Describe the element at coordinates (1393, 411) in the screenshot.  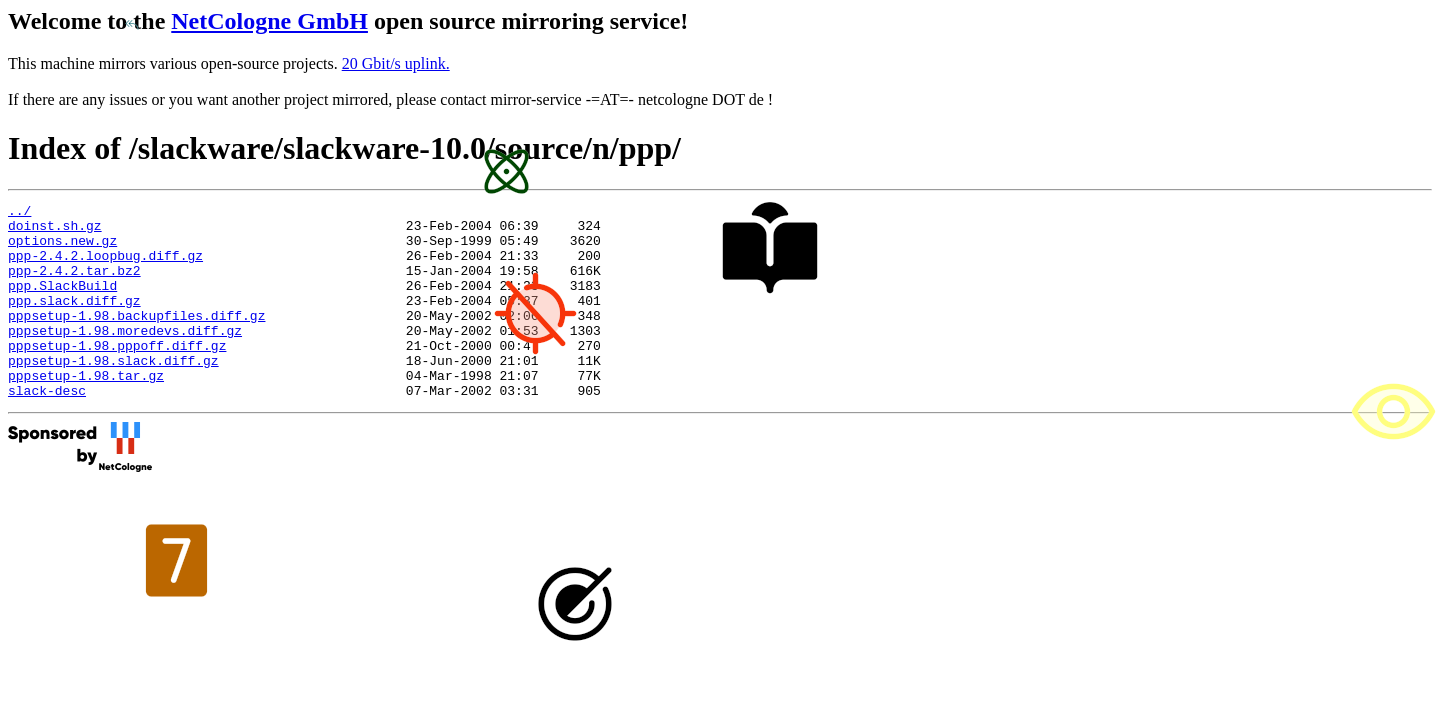
I see `view or preview content` at that location.